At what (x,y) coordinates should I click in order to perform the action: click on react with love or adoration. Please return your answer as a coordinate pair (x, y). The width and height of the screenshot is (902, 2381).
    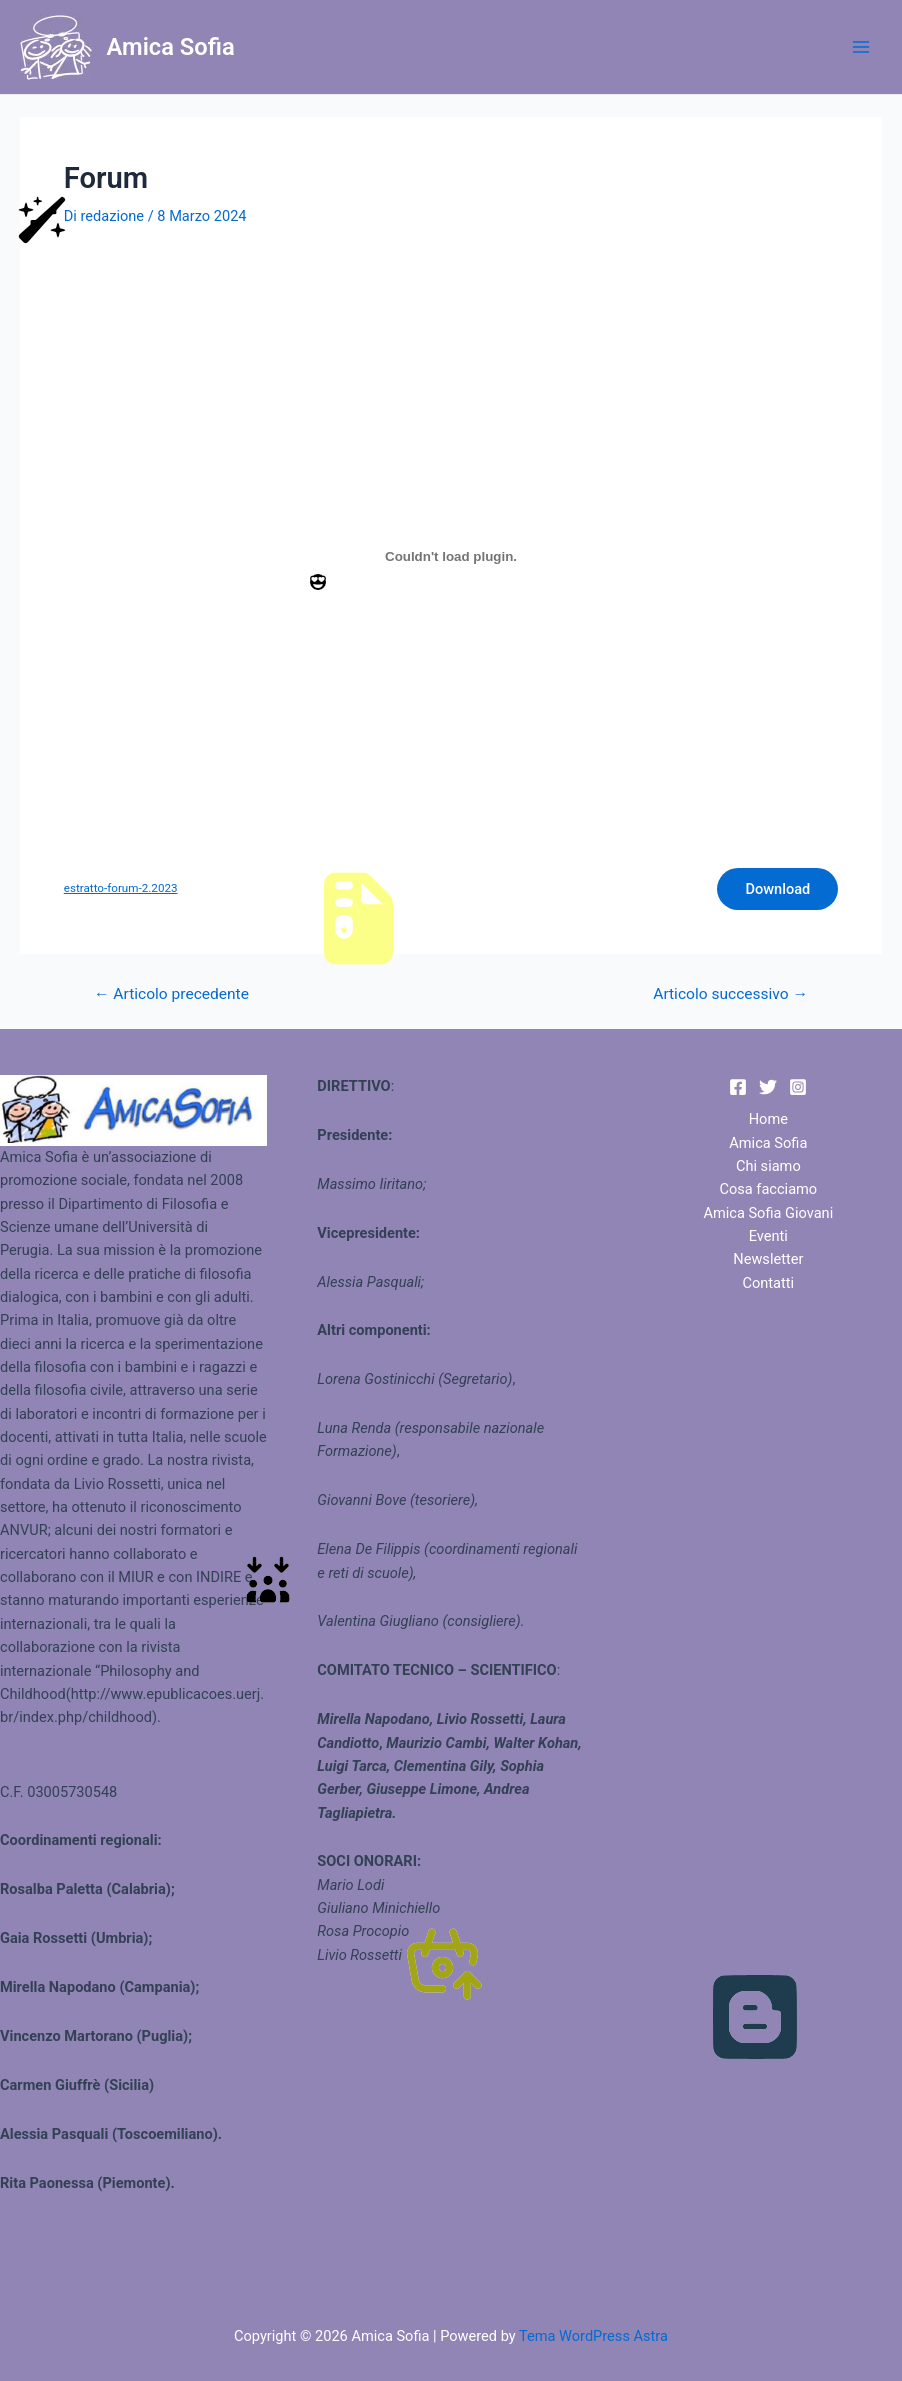
    Looking at the image, I should click on (318, 582).